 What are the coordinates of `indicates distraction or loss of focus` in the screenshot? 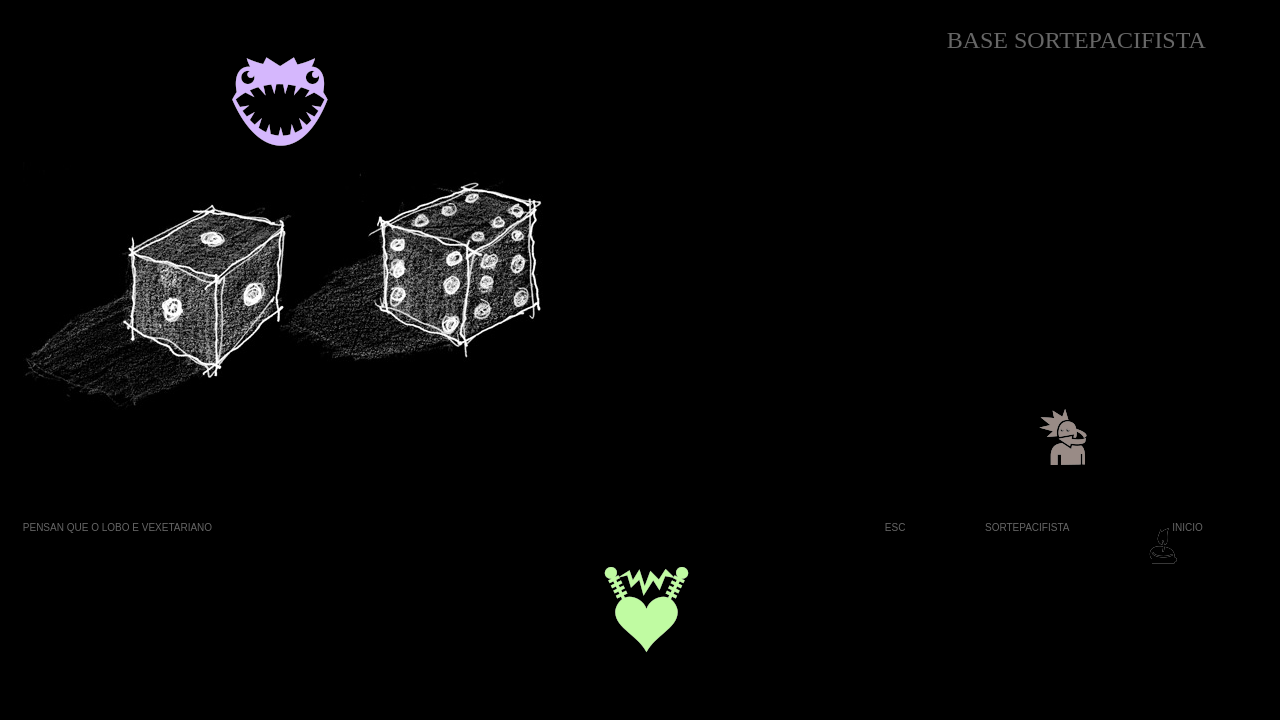 It's located at (1063, 437).